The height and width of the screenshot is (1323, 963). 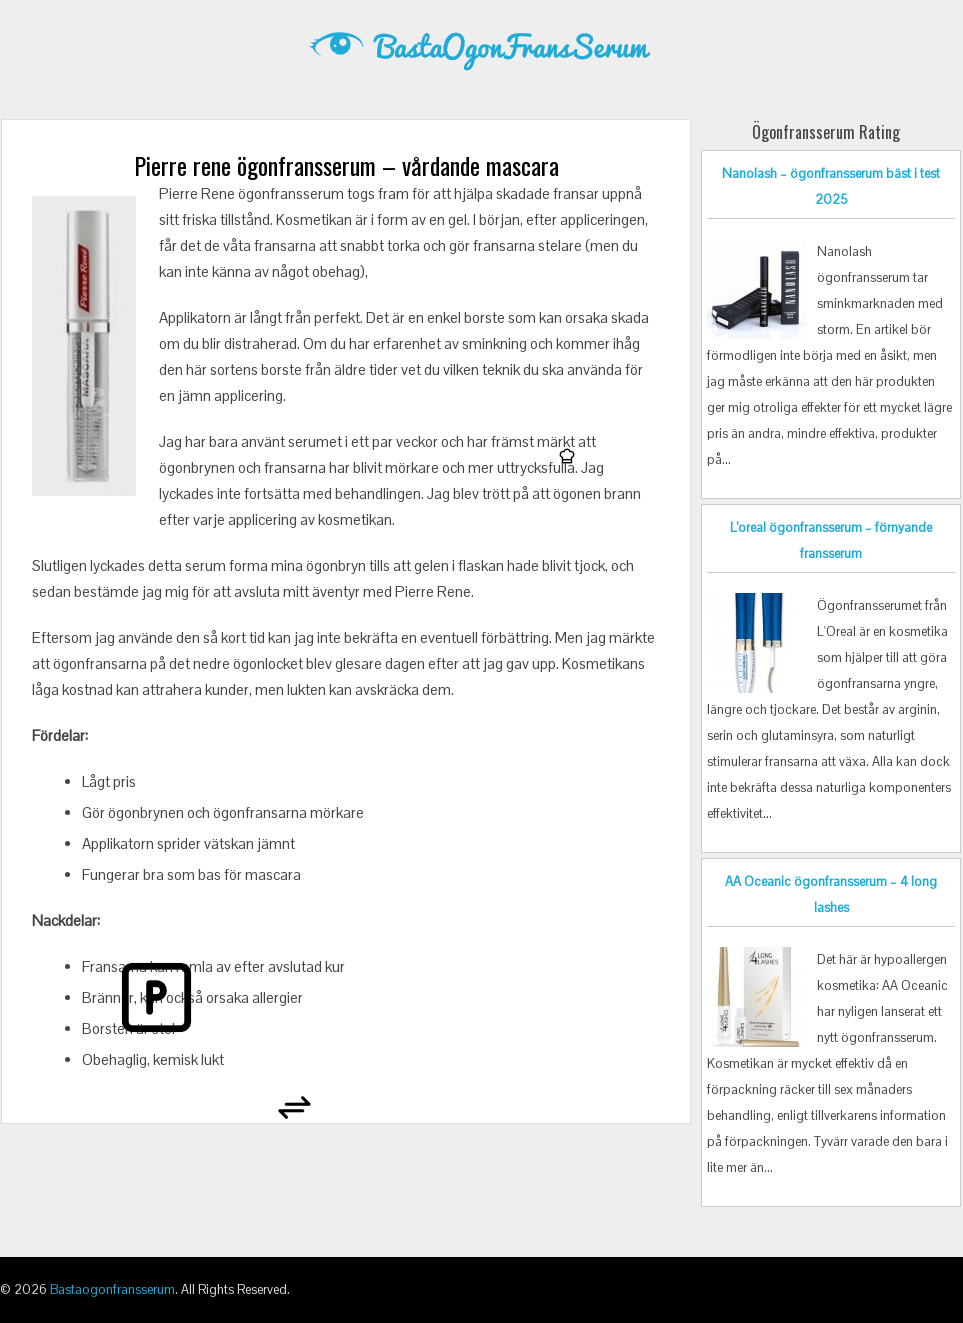 I want to click on parking location or services, so click(x=156, y=997).